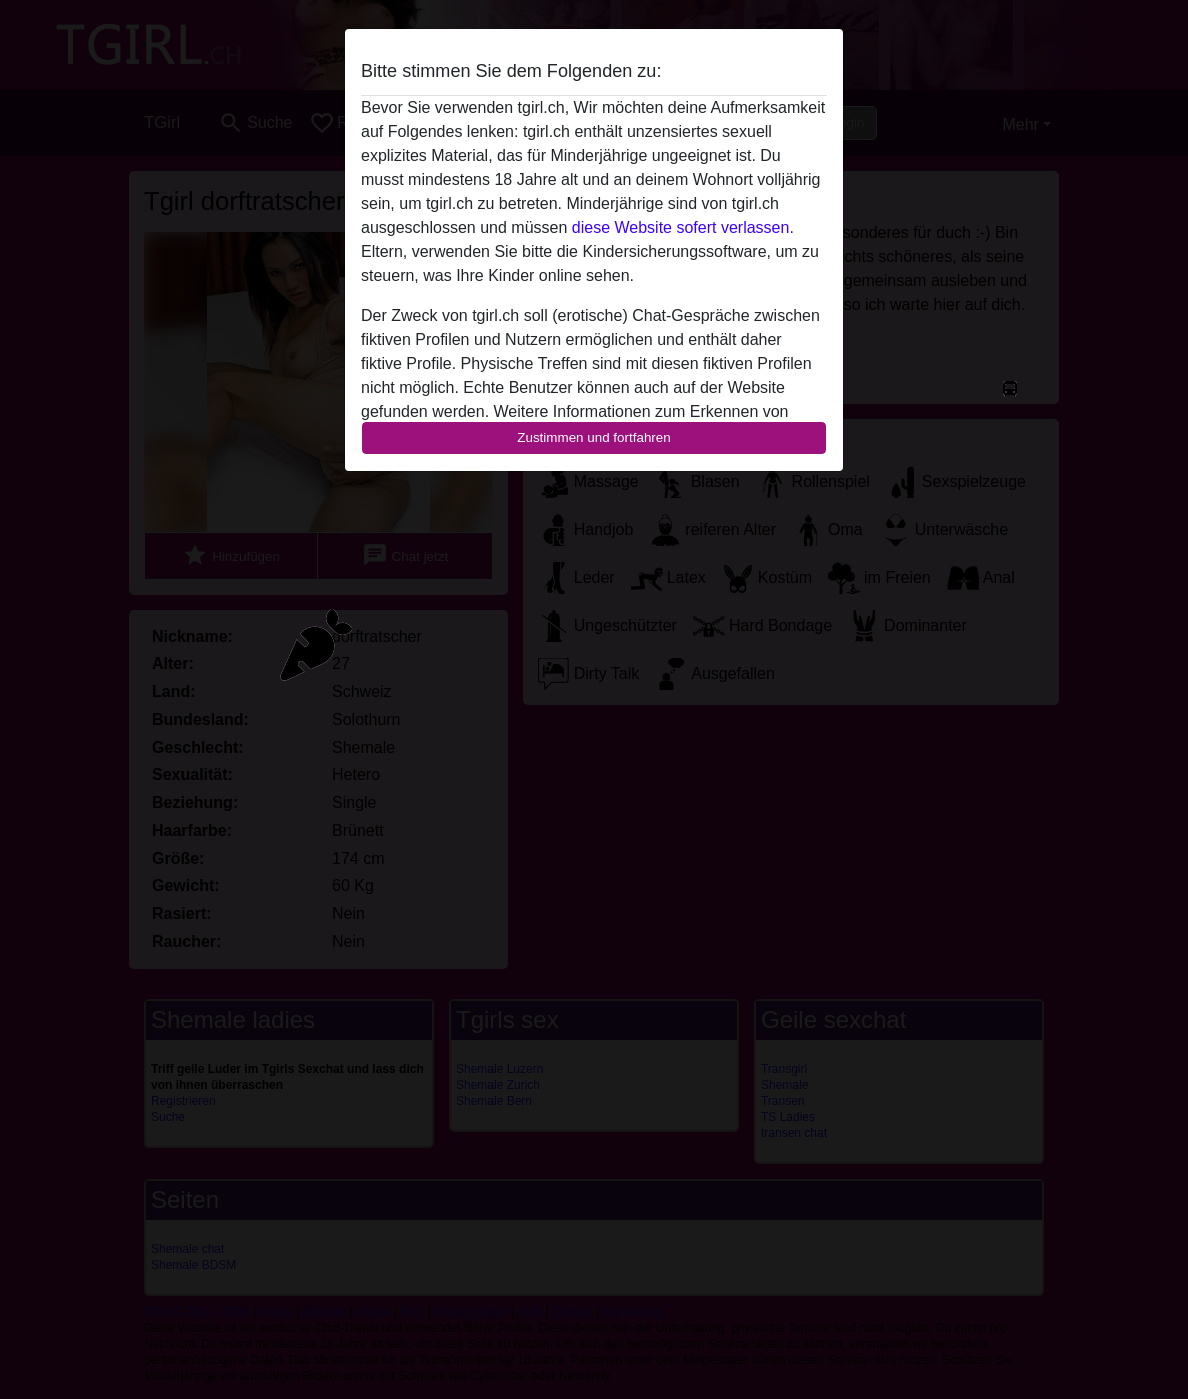  Describe the element at coordinates (1010, 389) in the screenshot. I see `view bus or public transit options` at that location.